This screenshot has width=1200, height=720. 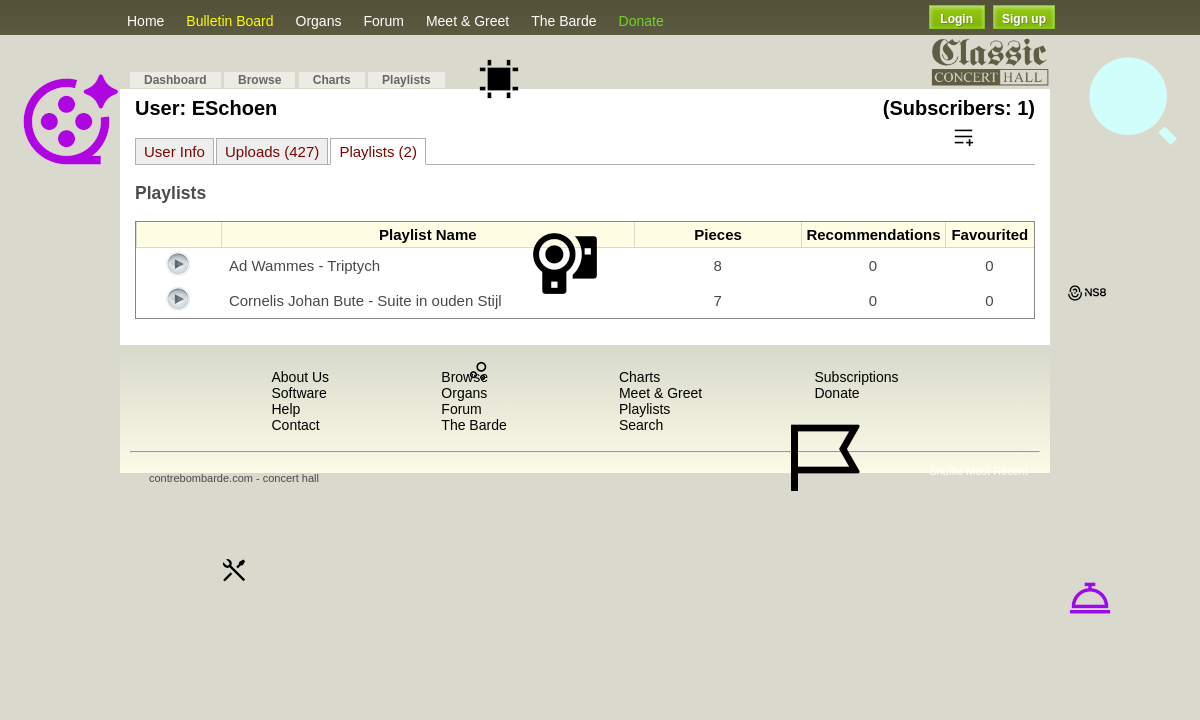 I want to click on add a new item to playlist, so click(x=963, y=136).